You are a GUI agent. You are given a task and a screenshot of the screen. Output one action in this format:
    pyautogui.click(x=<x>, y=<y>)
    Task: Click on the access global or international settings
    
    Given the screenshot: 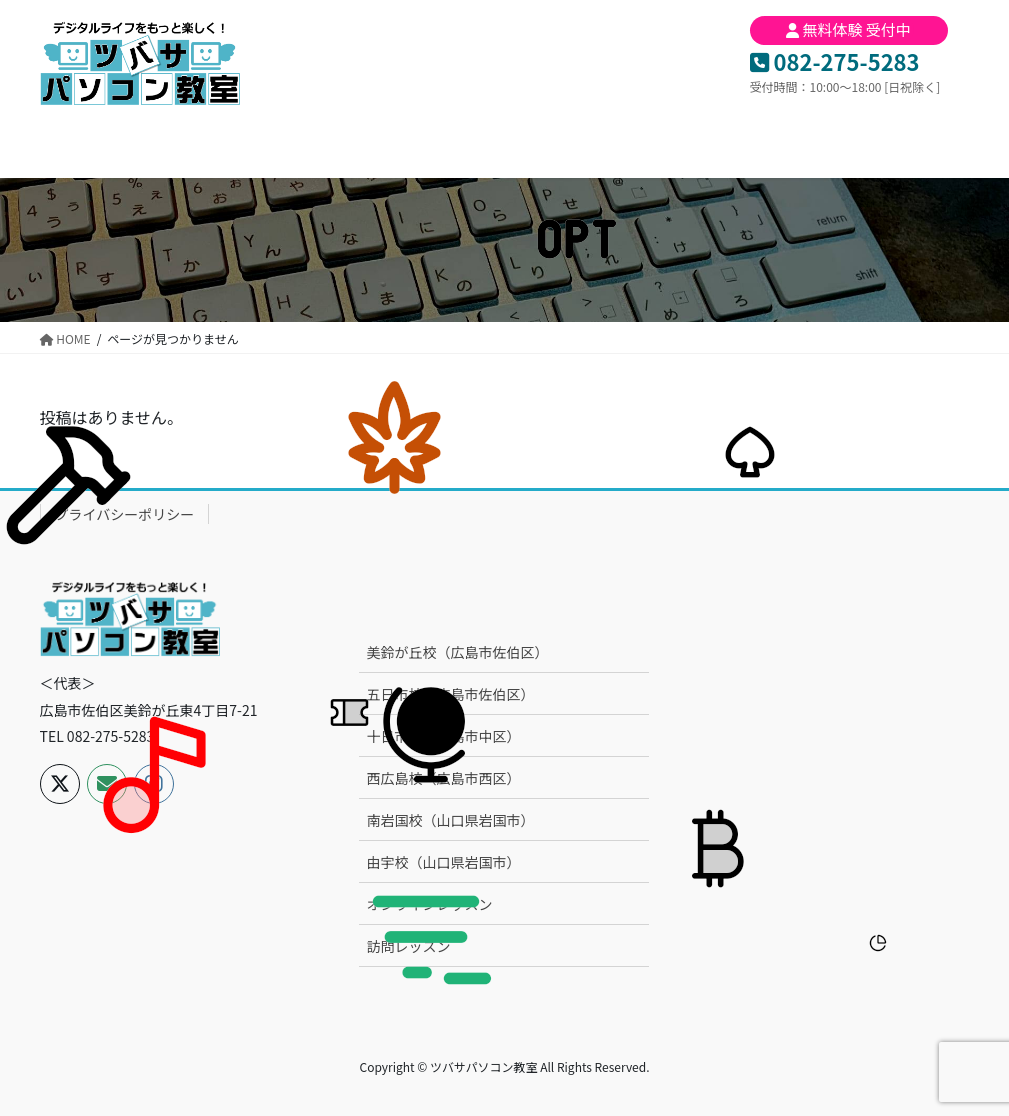 What is the action you would take?
    pyautogui.click(x=427, y=731)
    